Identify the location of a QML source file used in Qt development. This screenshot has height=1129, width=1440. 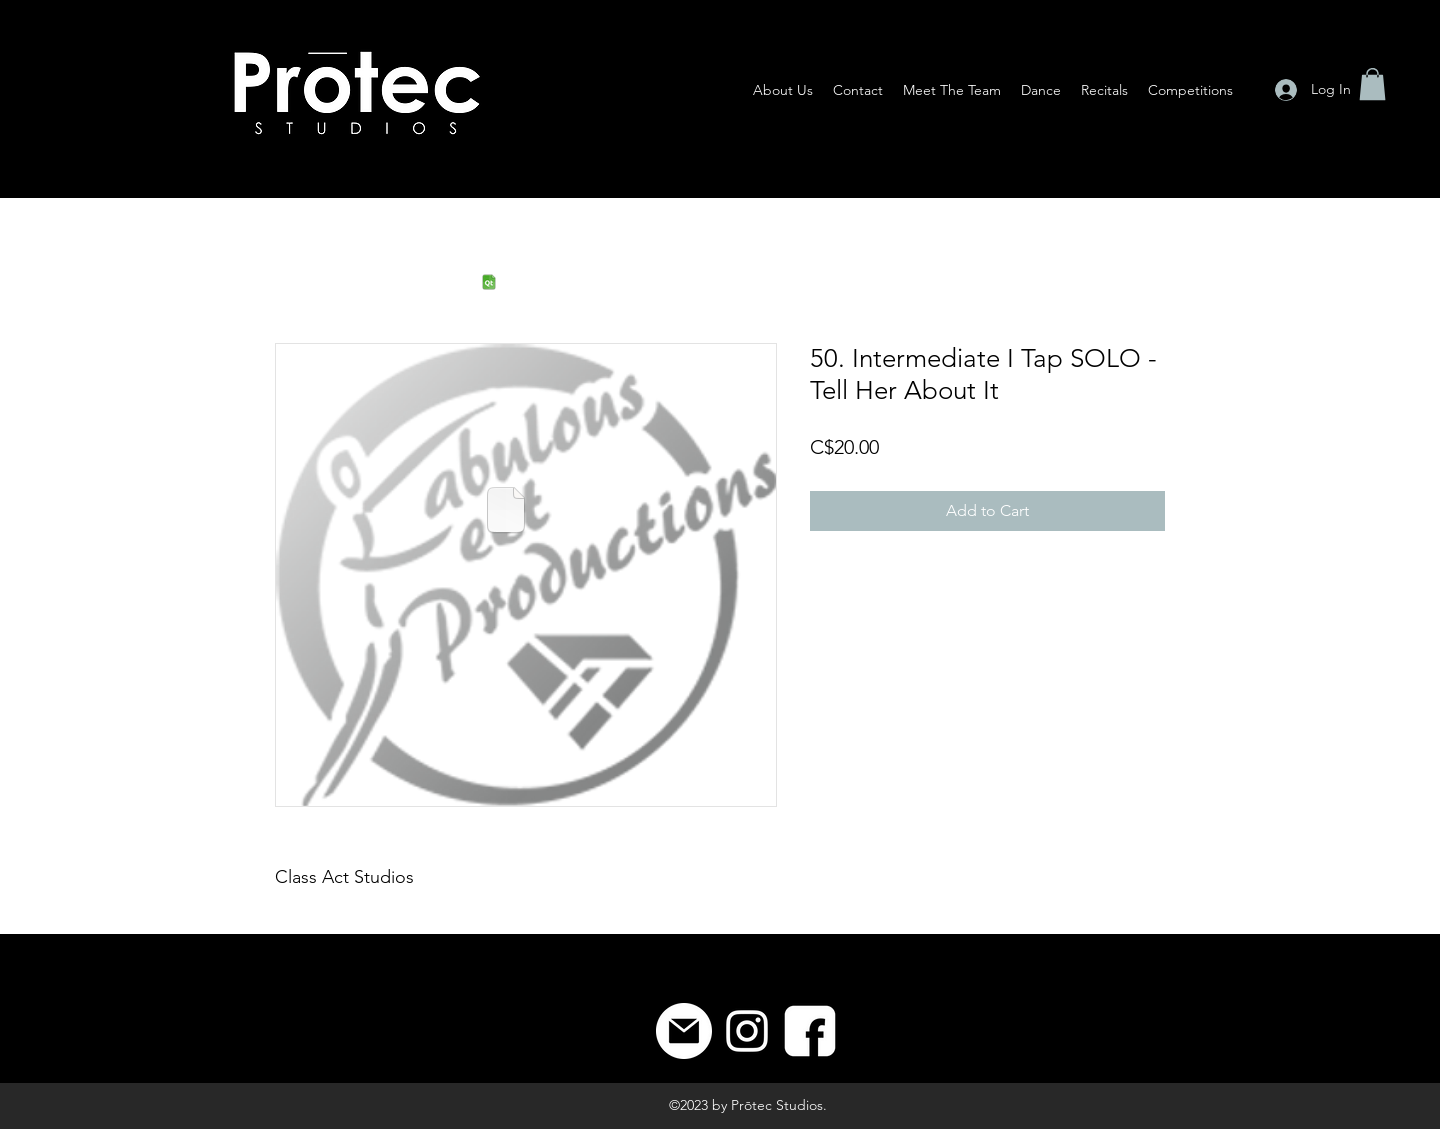
(489, 282).